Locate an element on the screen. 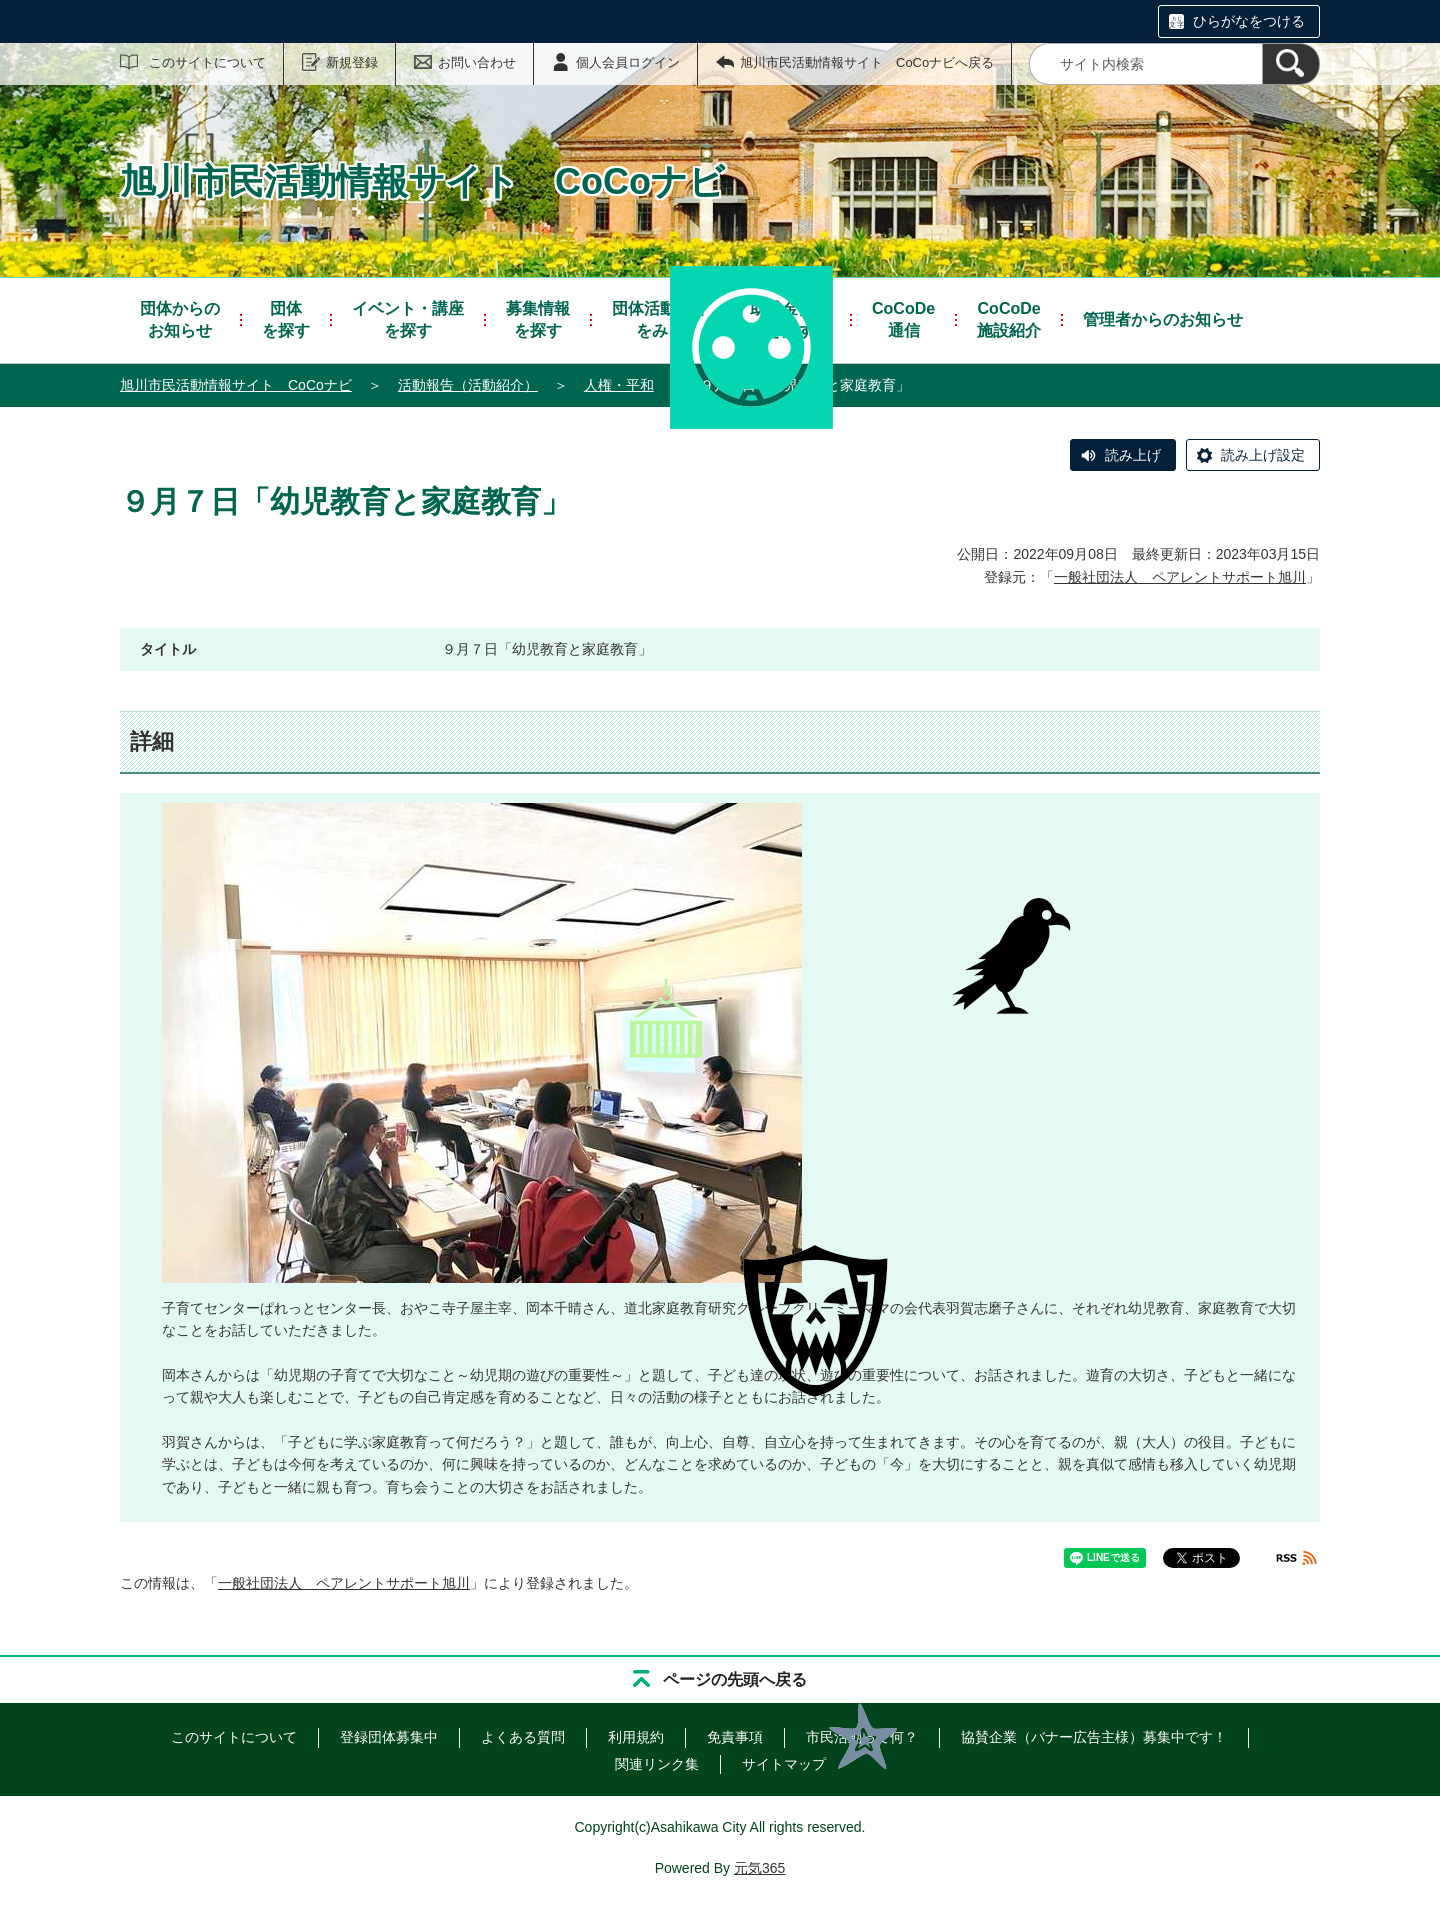 This screenshot has height=1917, width=1440. indicates a security threat or danger warning is located at coordinates (815, 1321).